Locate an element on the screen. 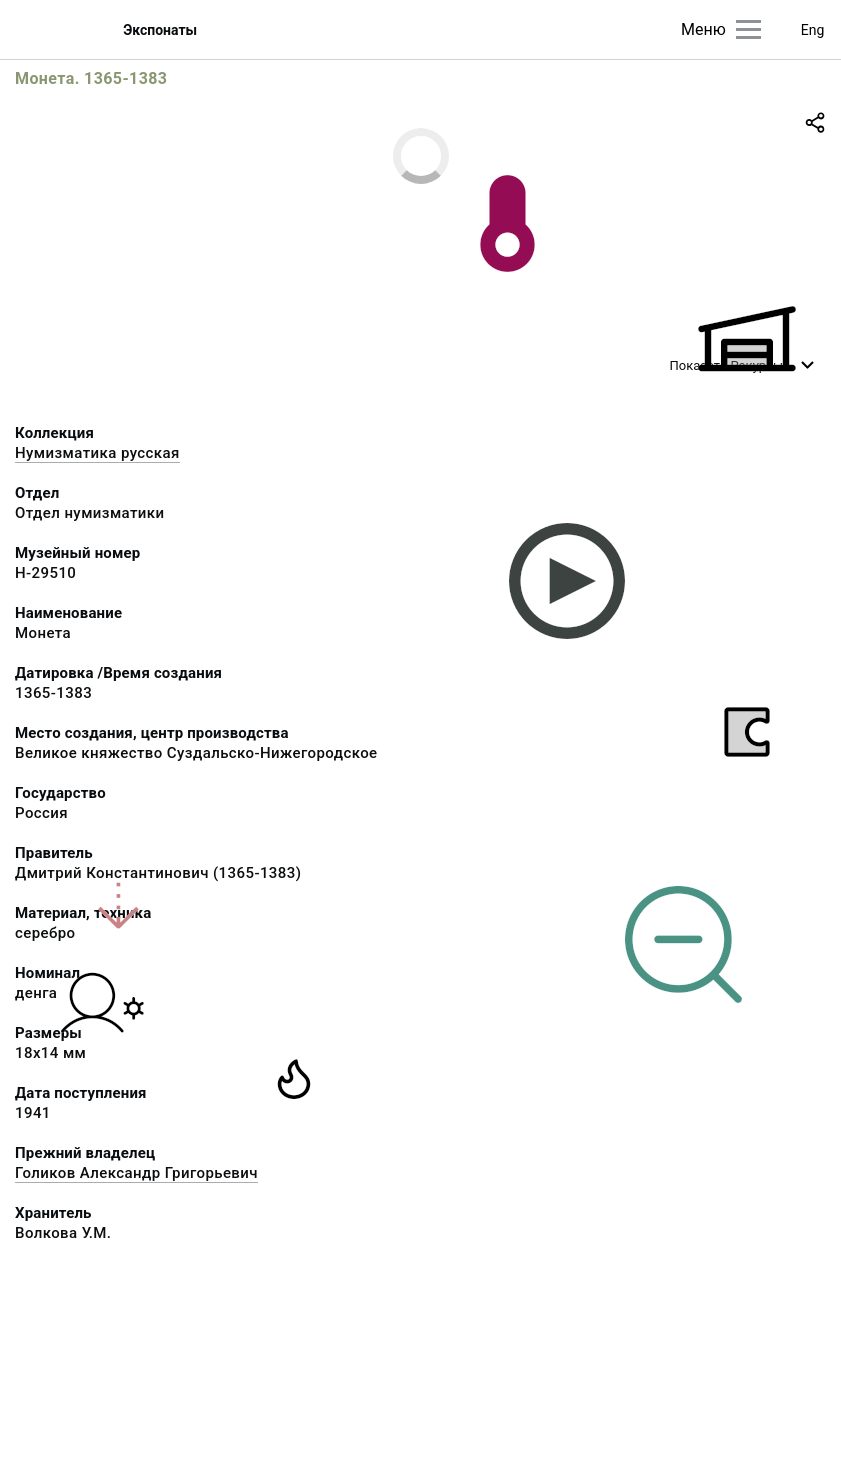 The width and height of the screenshot is (841, 1481). play media or video content is located at coordinates (567, 581).